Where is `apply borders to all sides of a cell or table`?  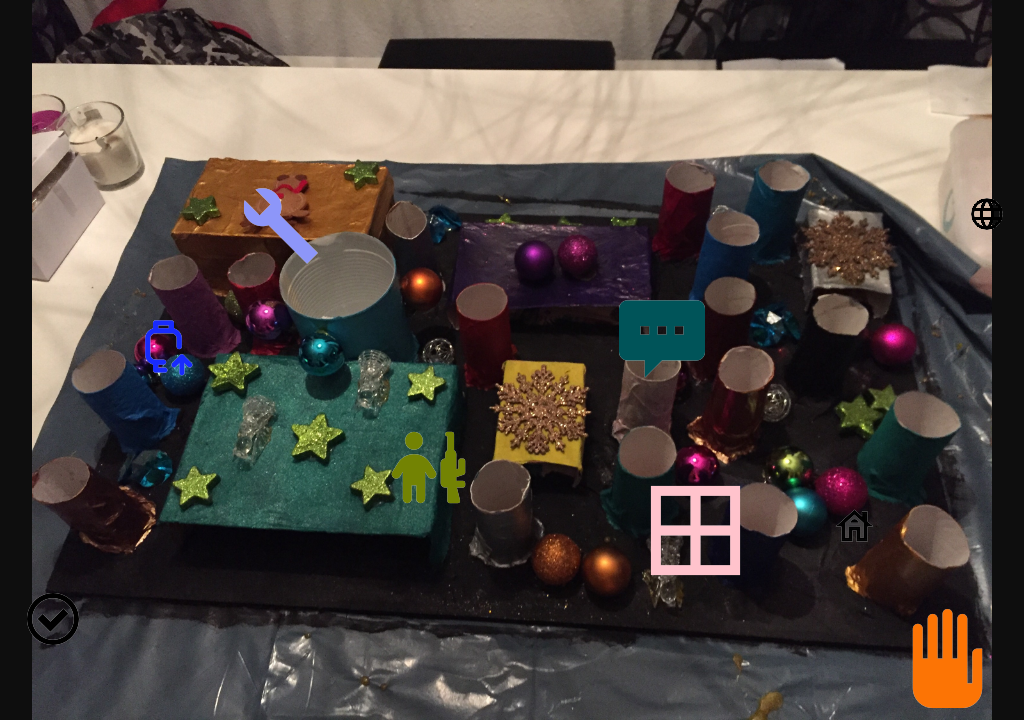
apply borders to all sides of a cell or table is located at coordinates (695, 530).